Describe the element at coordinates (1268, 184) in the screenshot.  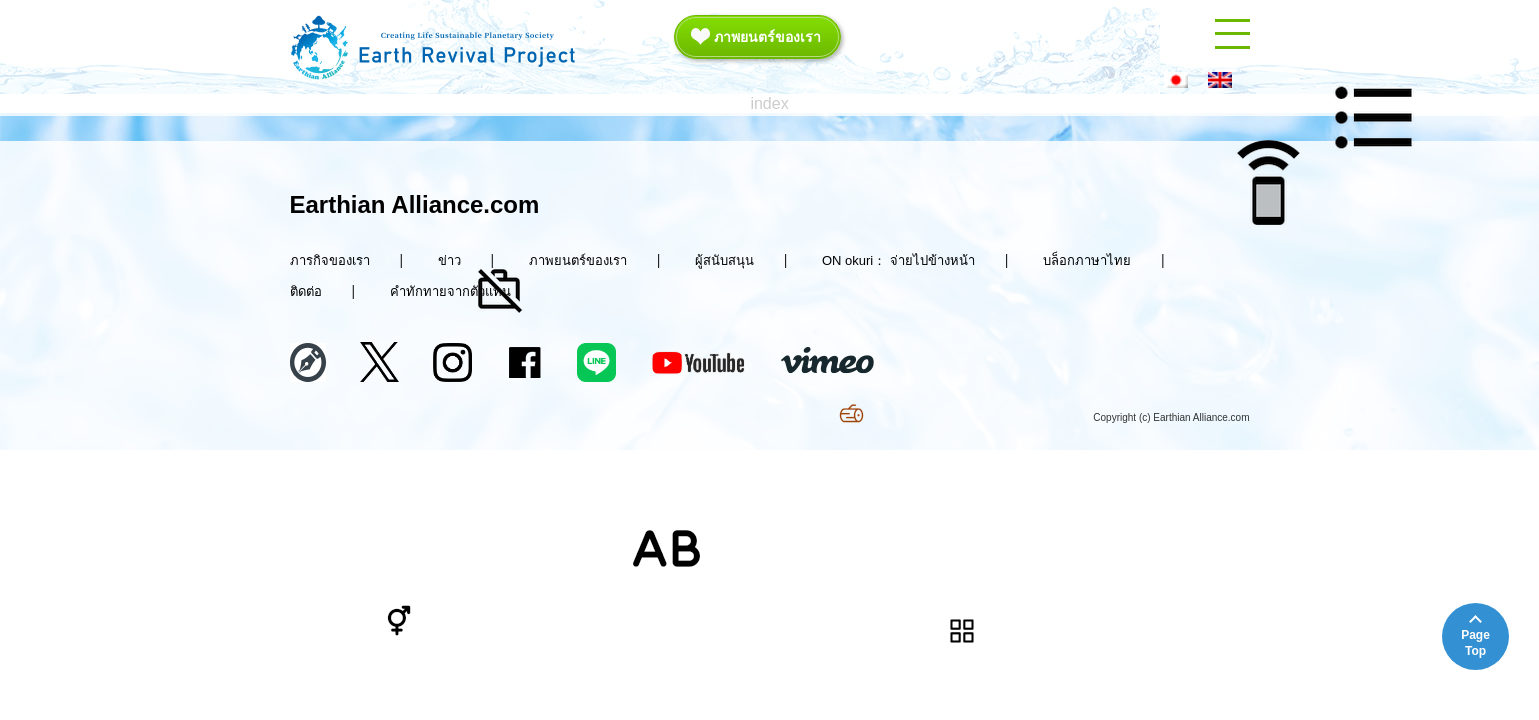
I see `enable speakerphone during a call` at that location.